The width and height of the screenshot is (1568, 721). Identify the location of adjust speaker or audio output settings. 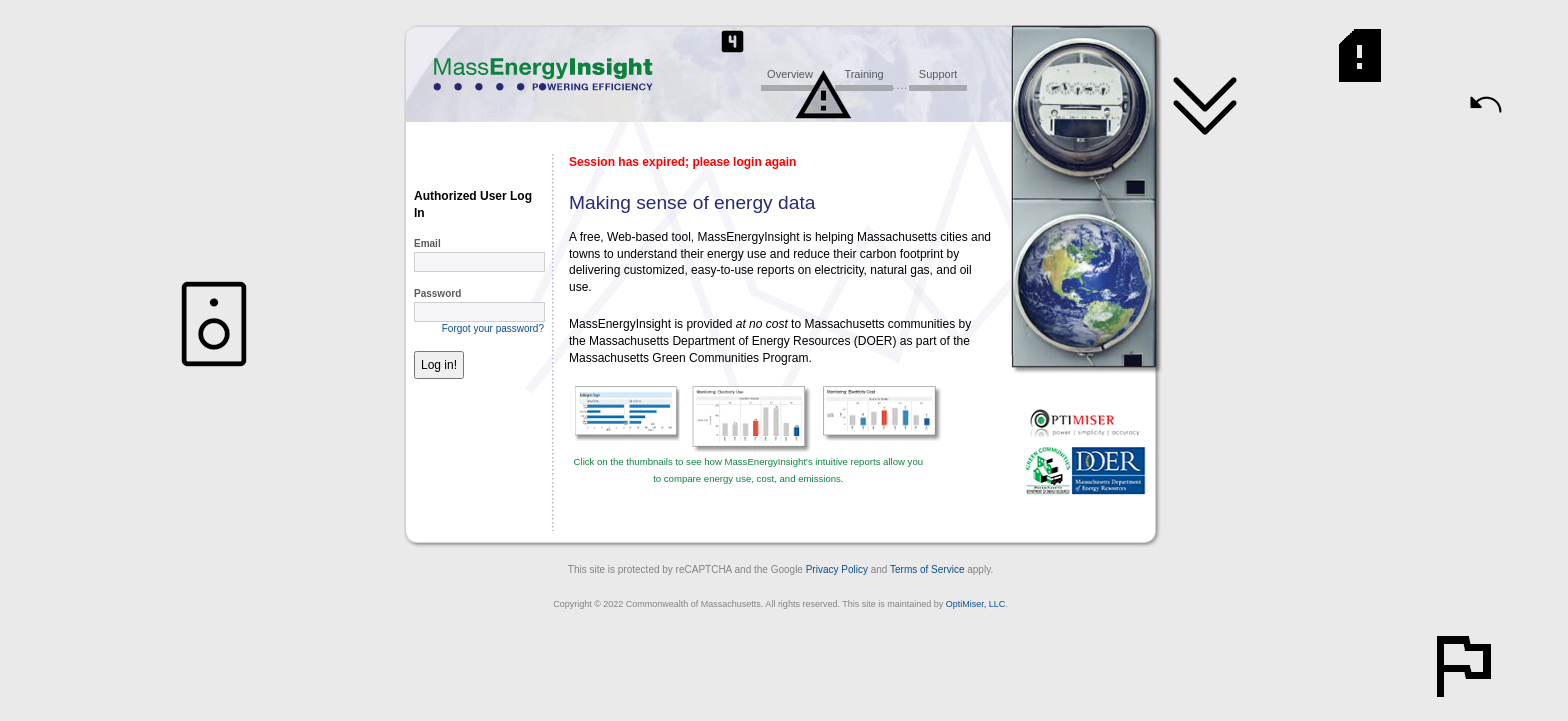
(214, 324).